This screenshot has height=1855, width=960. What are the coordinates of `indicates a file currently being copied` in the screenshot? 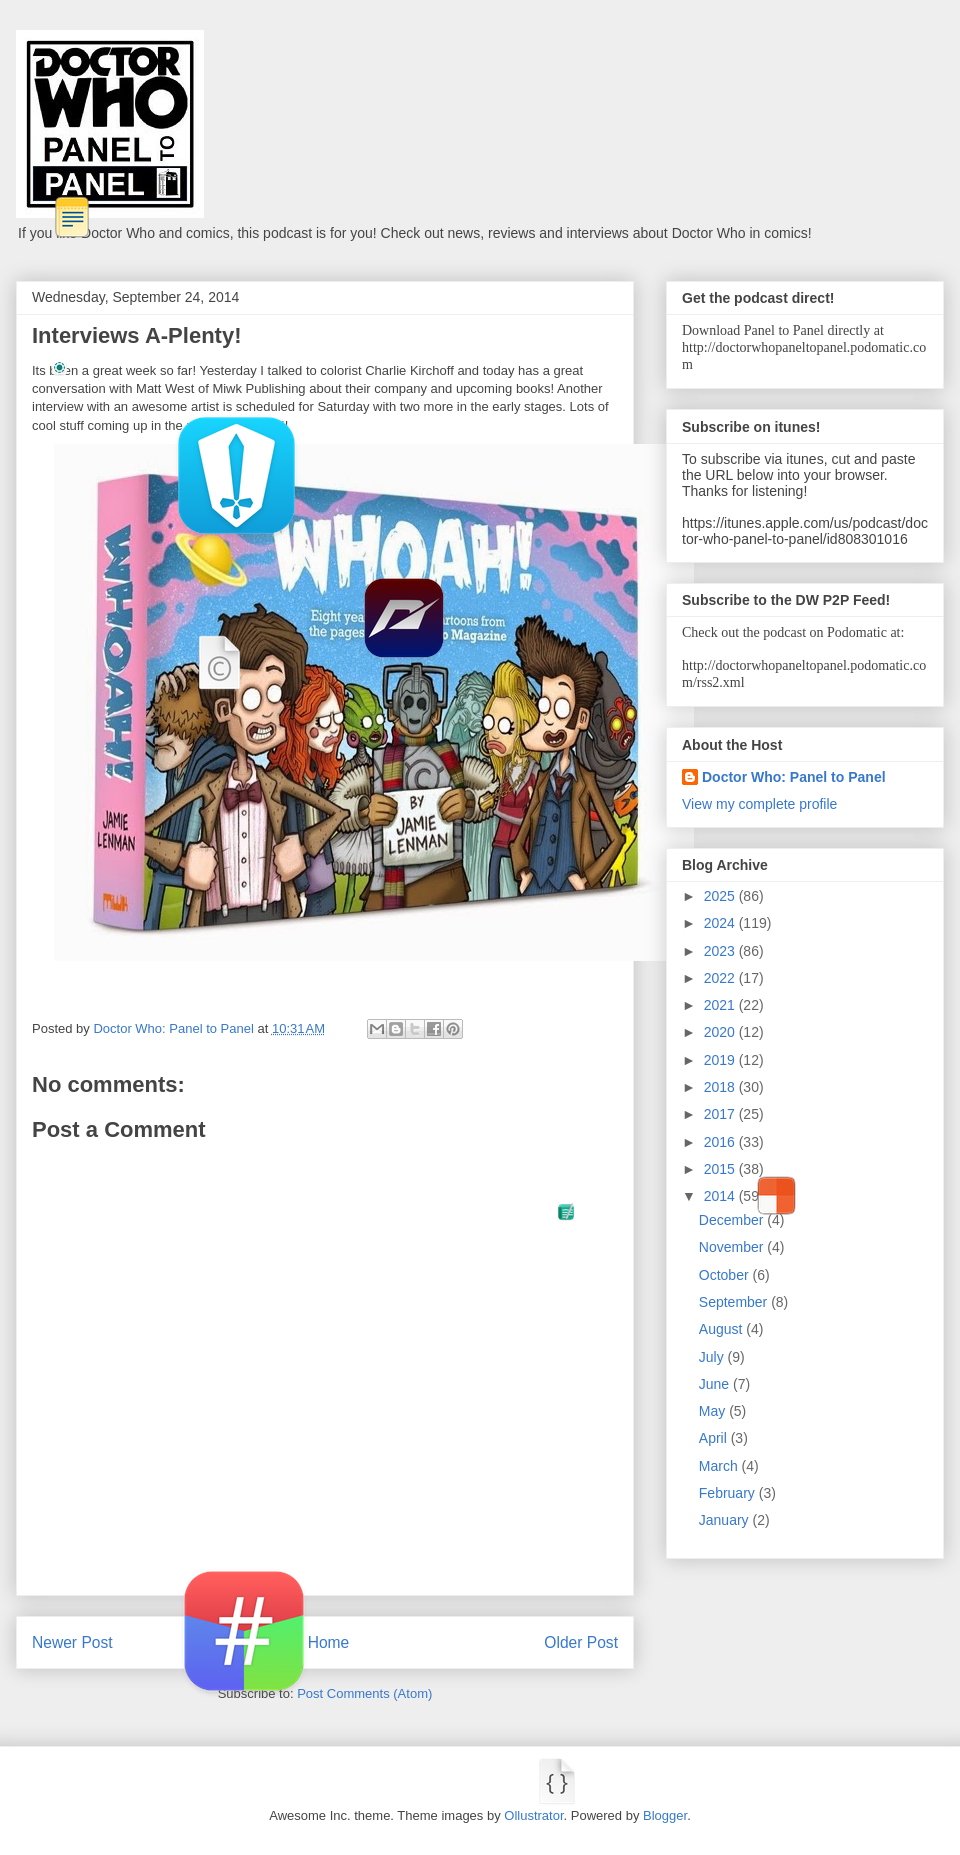 It's located at (219, 663).